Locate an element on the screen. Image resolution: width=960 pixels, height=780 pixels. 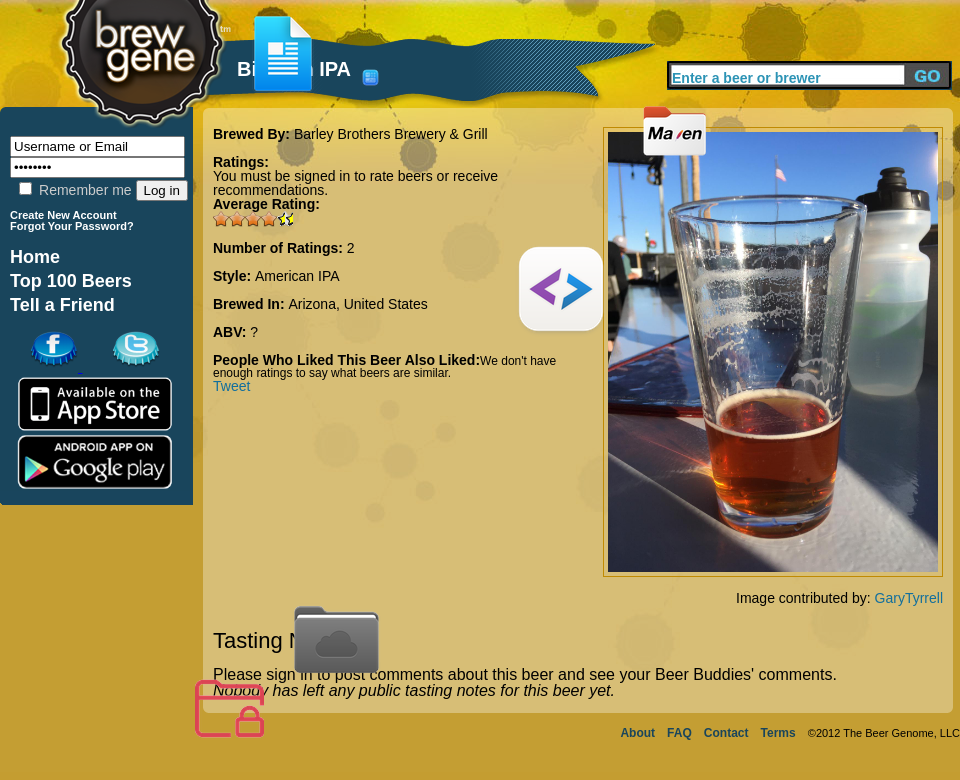
open widgetkit simulator app is located at coordinates (370, 77).